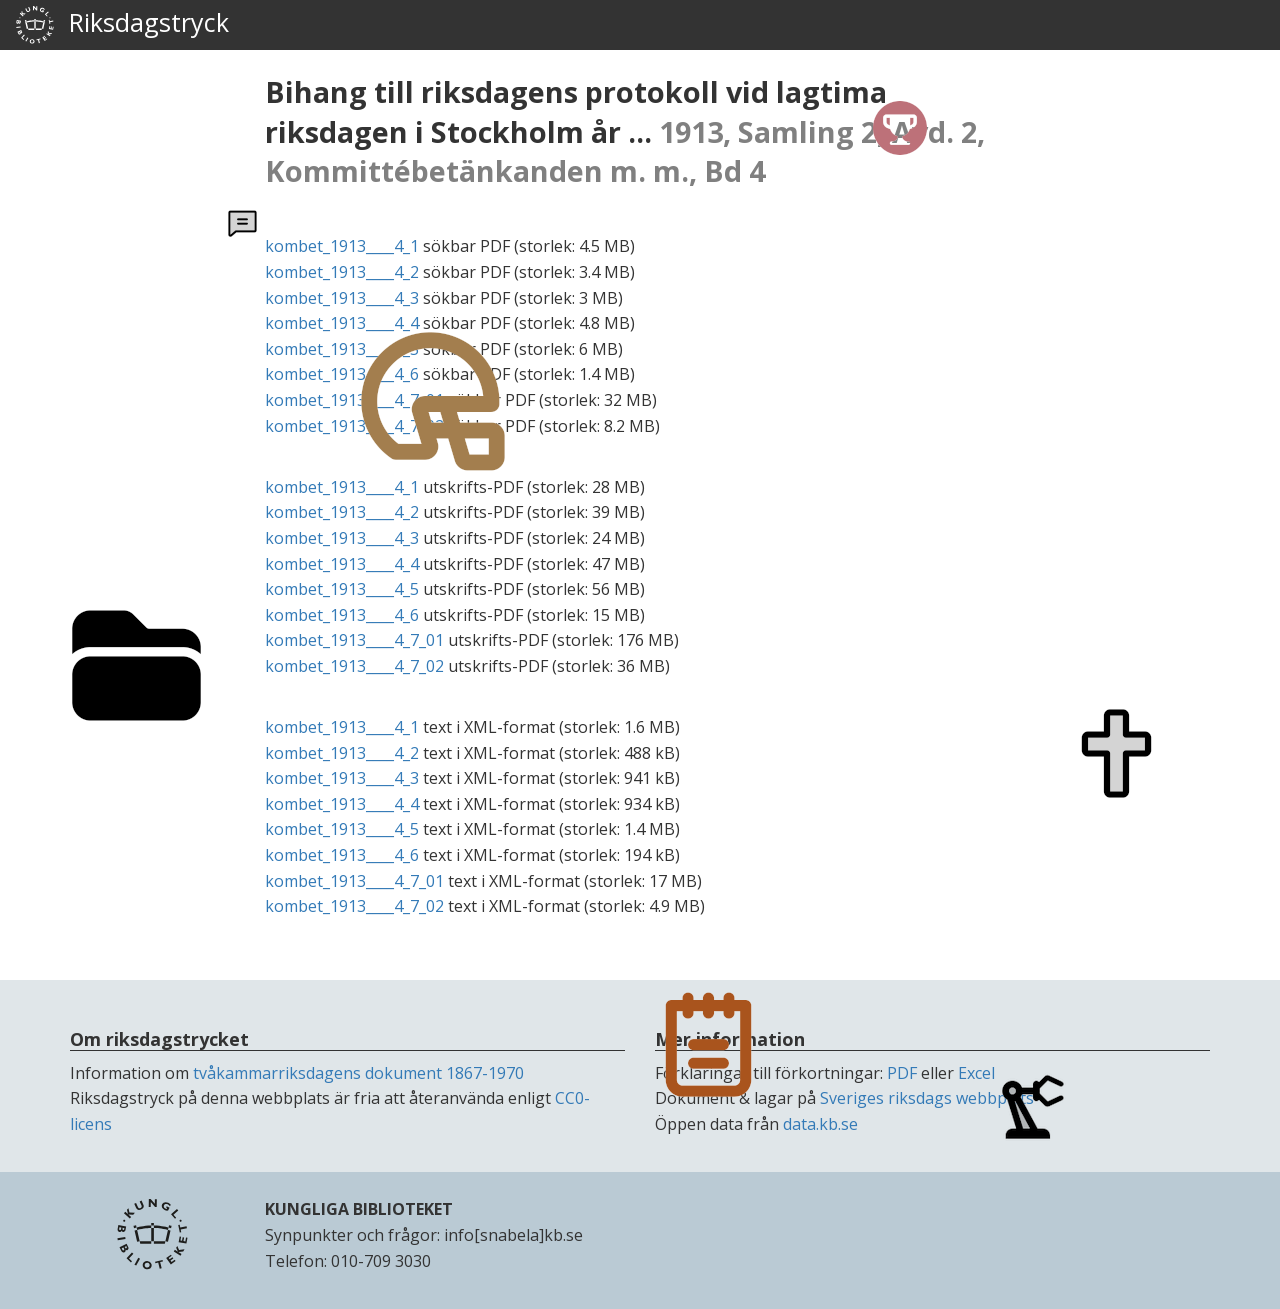 Image resolution: width=1280 pixels, height=1309 pixels. Describe the element at coordinates (1033, 1108) in the screenshot. I see `access manufacturing or industrial settings` at that location.